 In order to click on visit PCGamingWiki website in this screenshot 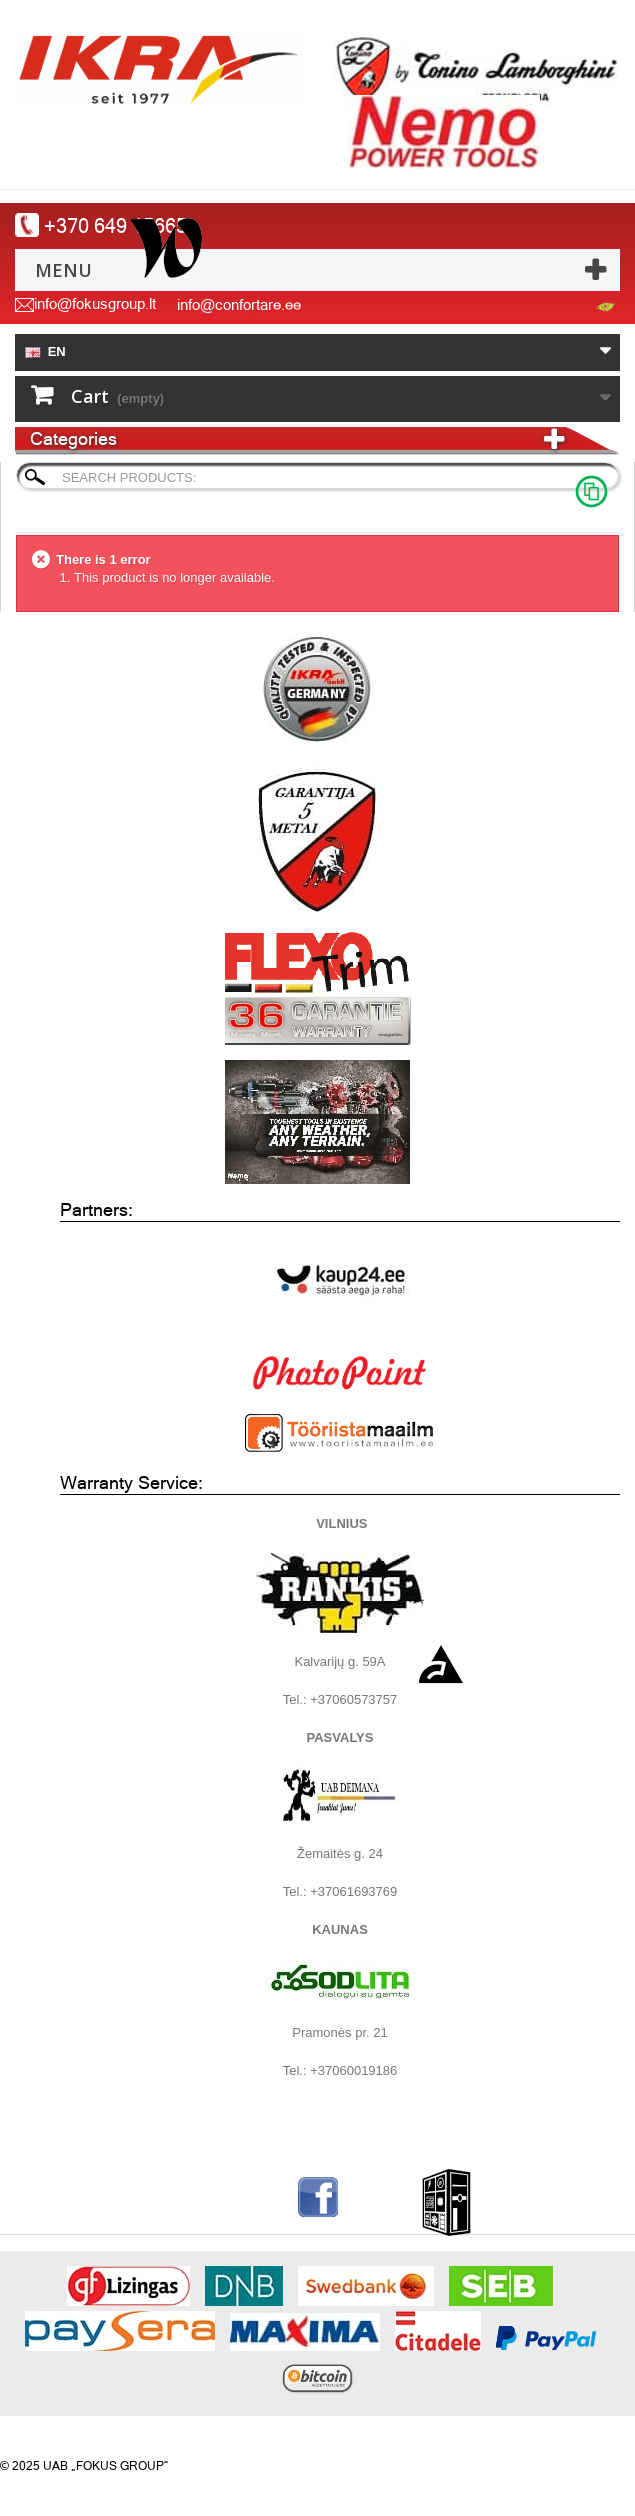, I will do `click(446, 2202)`.